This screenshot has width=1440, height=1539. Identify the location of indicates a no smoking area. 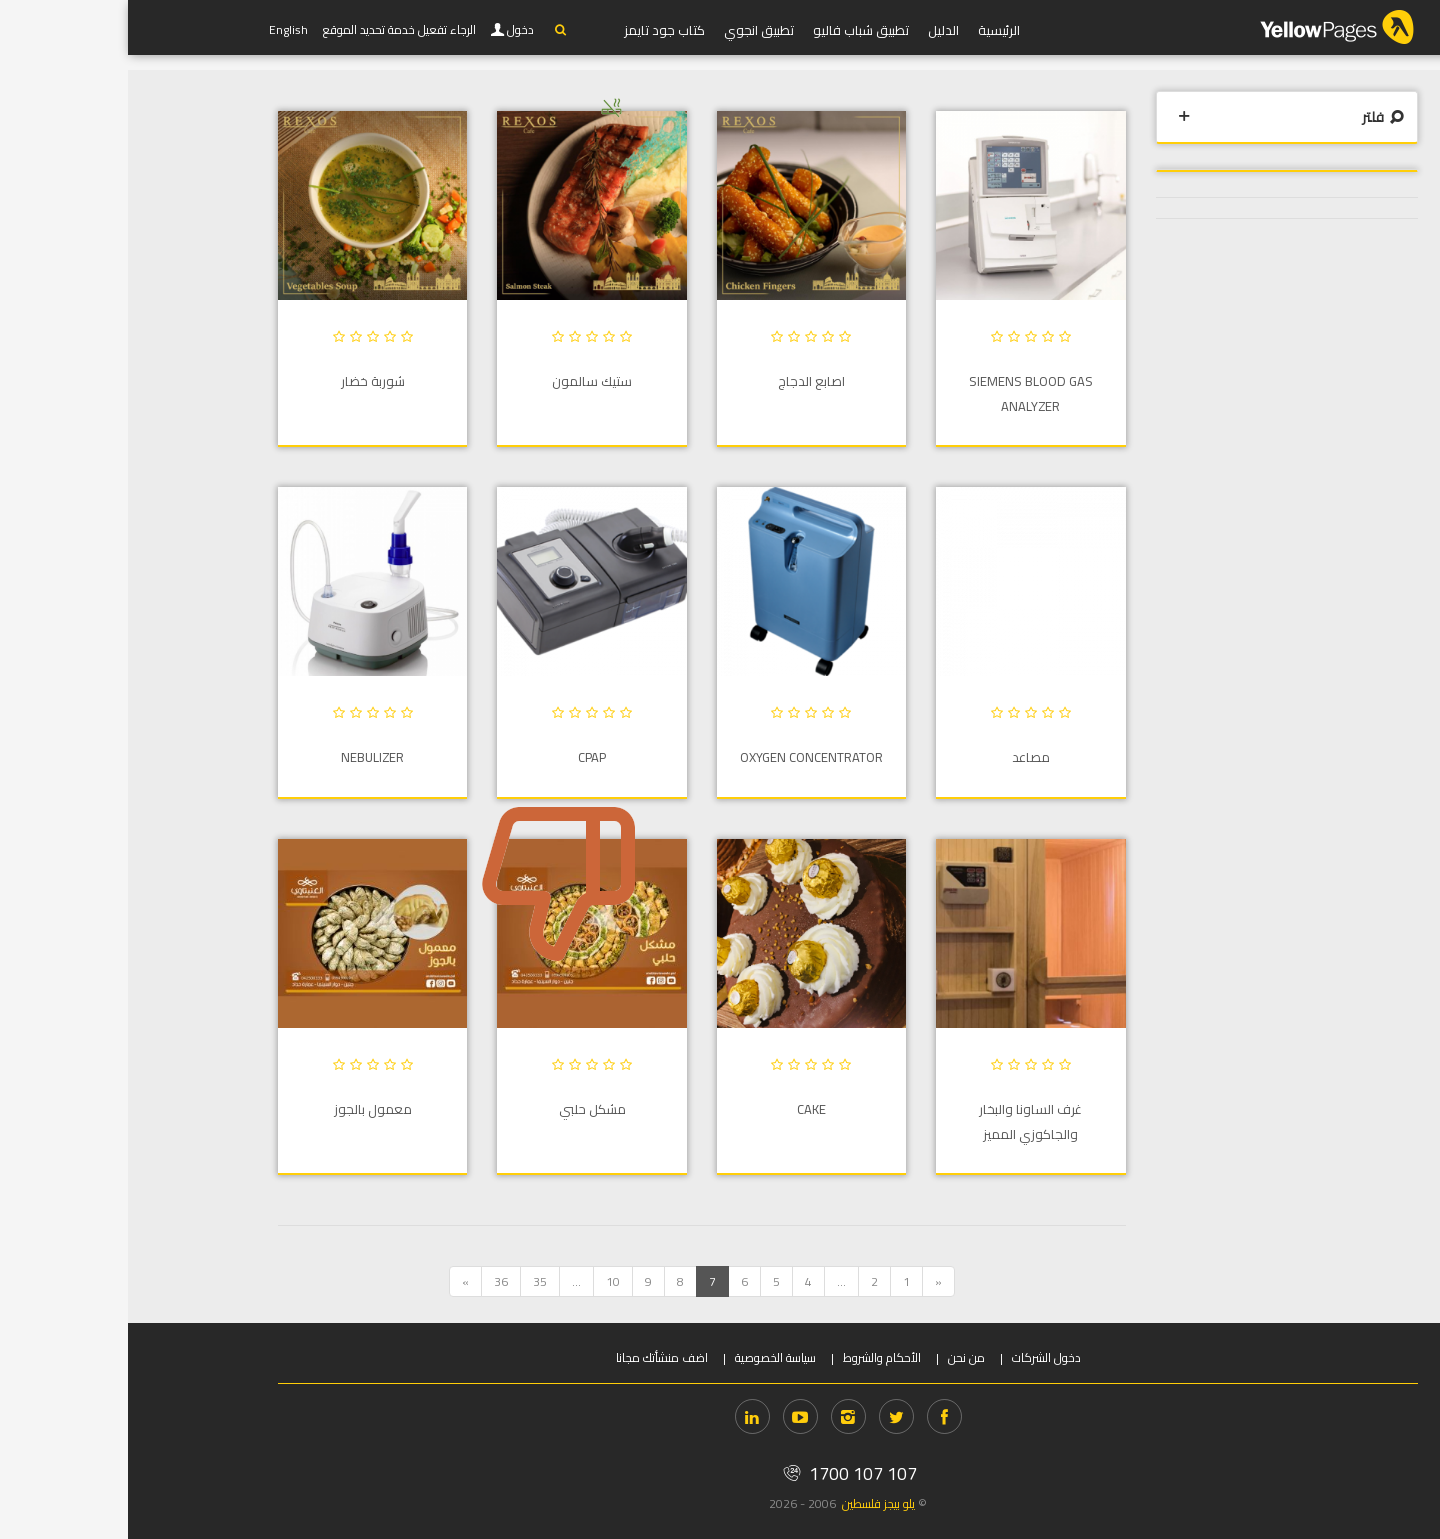
(611, 108).